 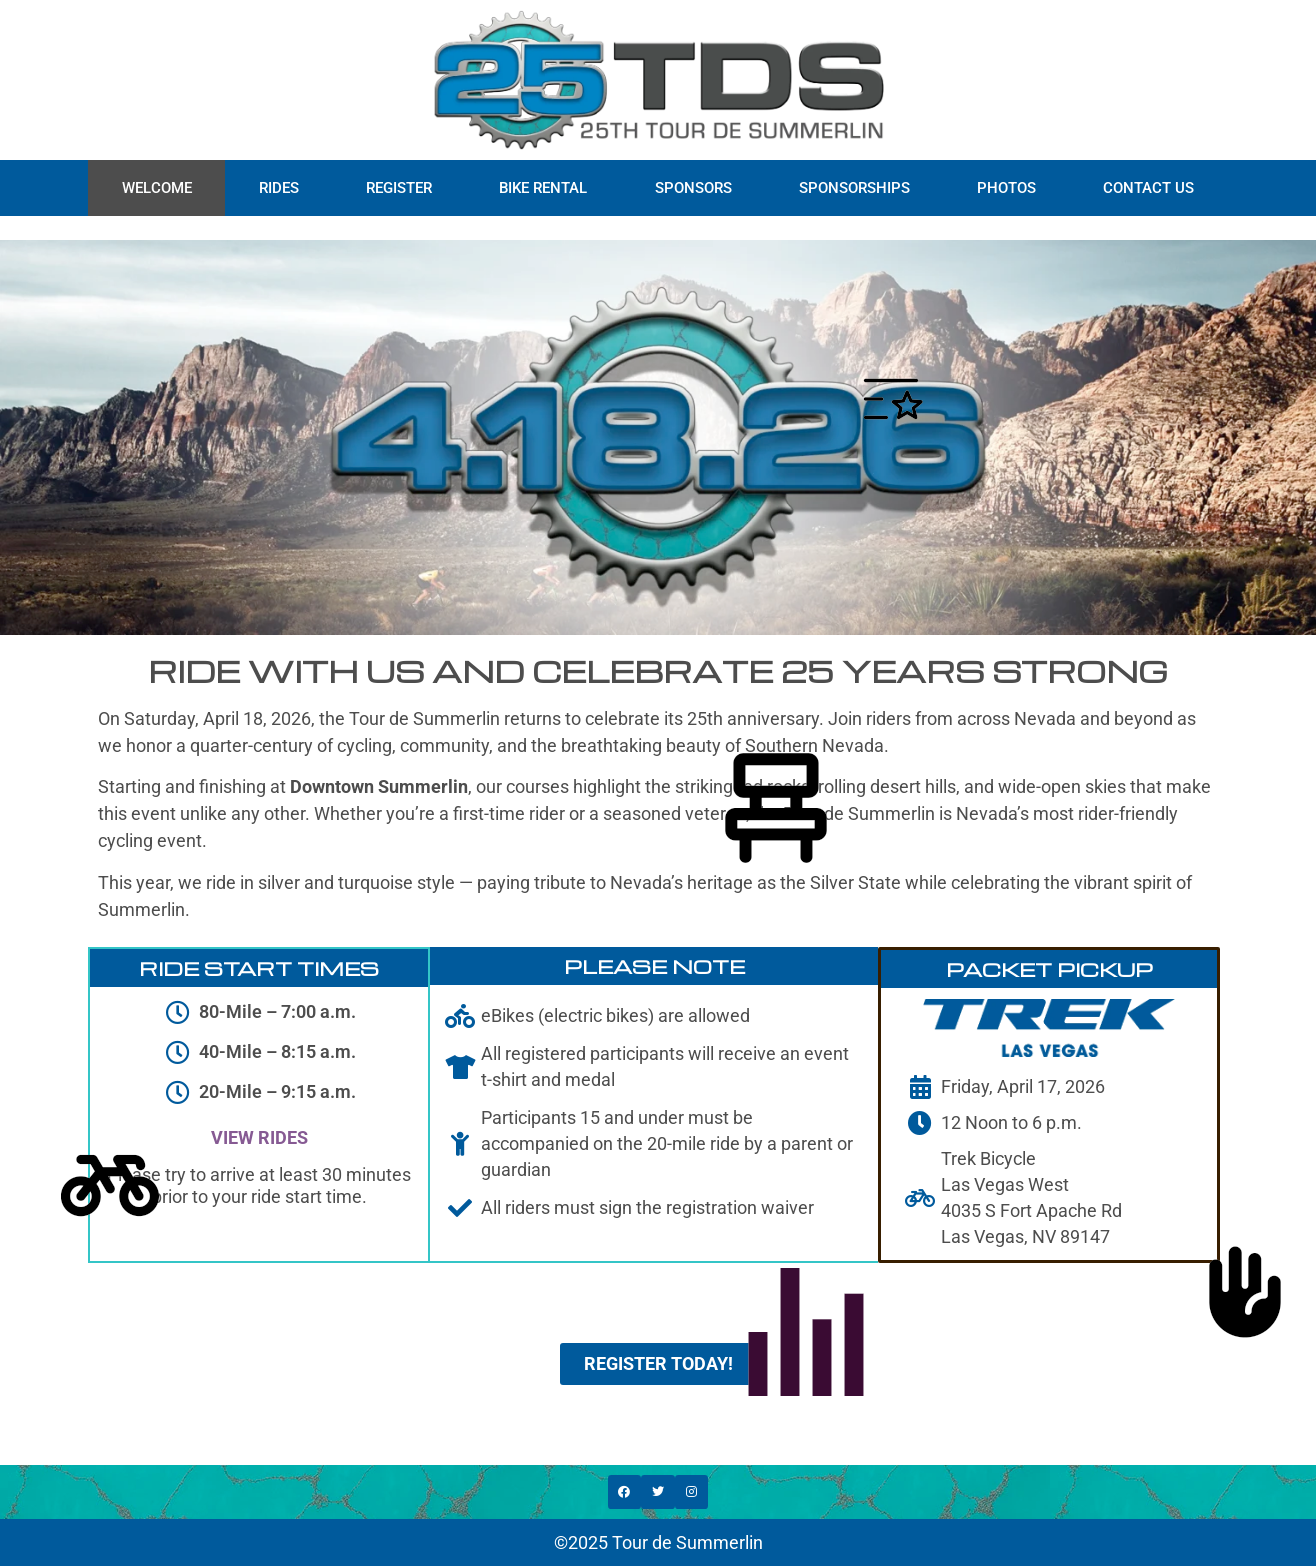 What do you see at coordinates (110, 1184) in the screenshot?
I see `access bike rental or cycling options` at bounding box center [110, 1184].